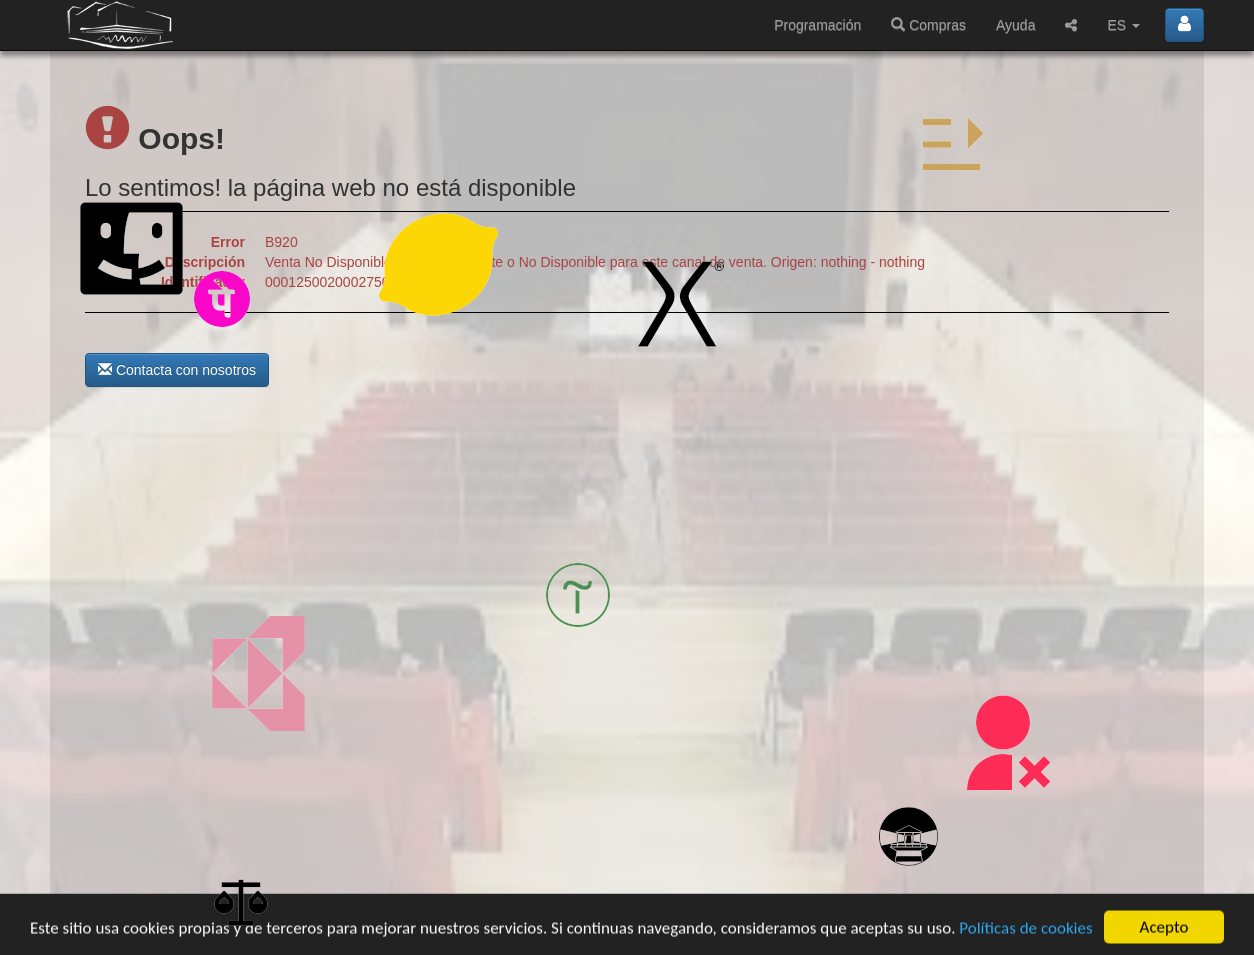 The height and width of the screenshot is (955, 1254). Describe the element at coordinates (578, 595) in the screenshot. I see `tilda publishing logo` at that location.